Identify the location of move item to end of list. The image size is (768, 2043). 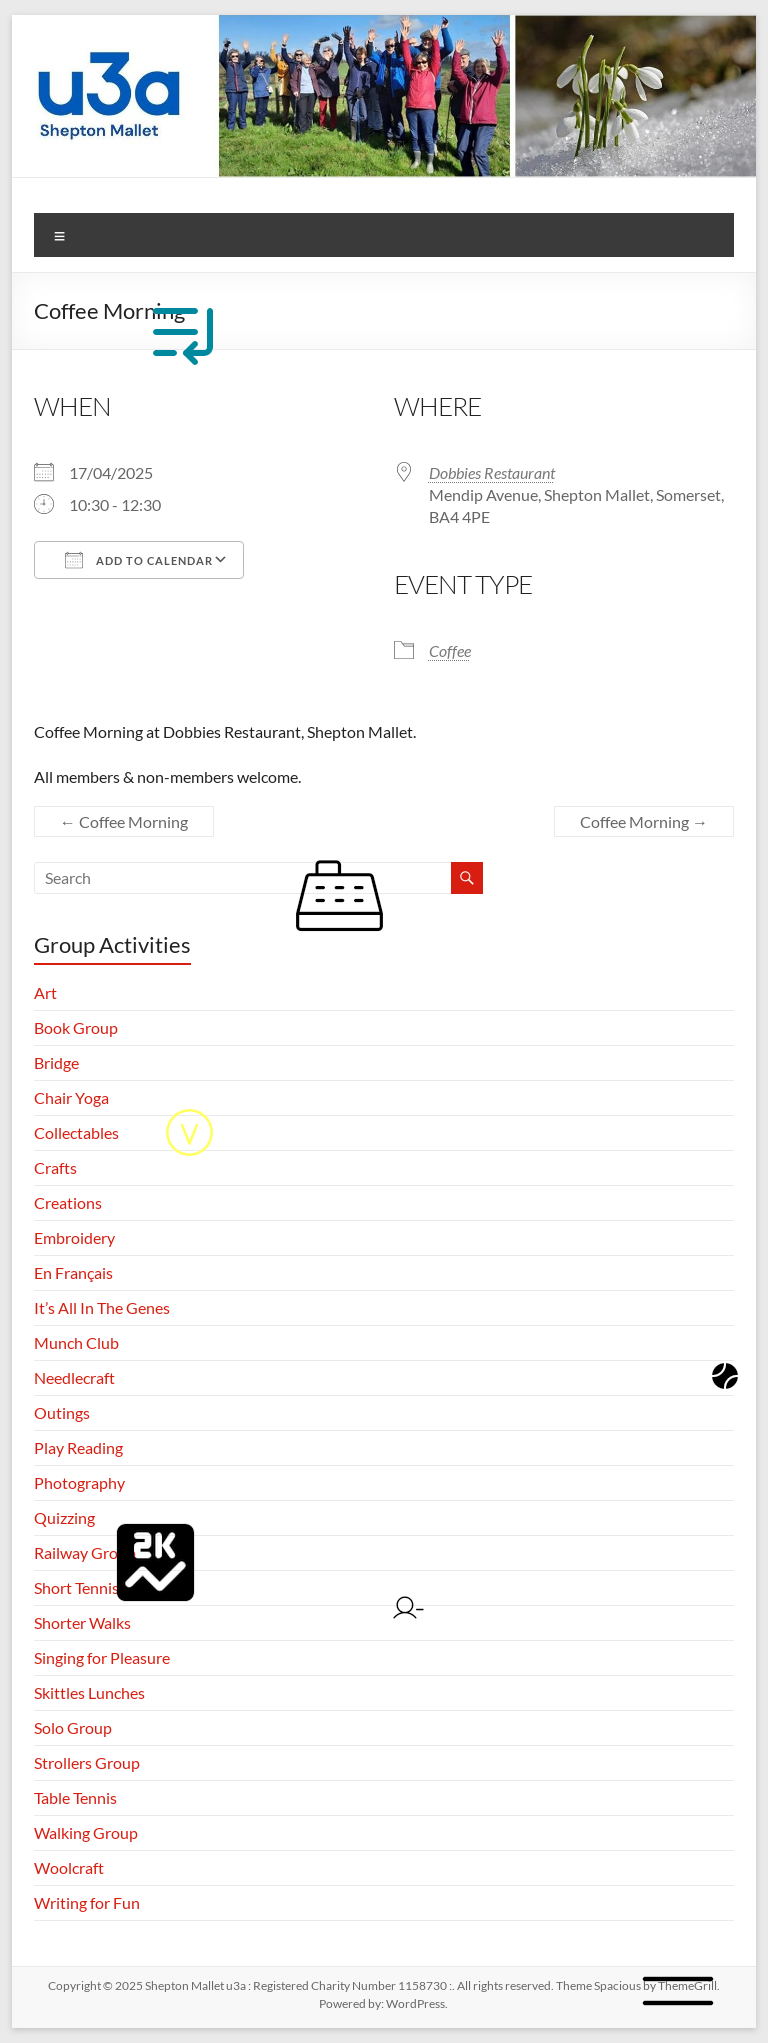
(183, 332).